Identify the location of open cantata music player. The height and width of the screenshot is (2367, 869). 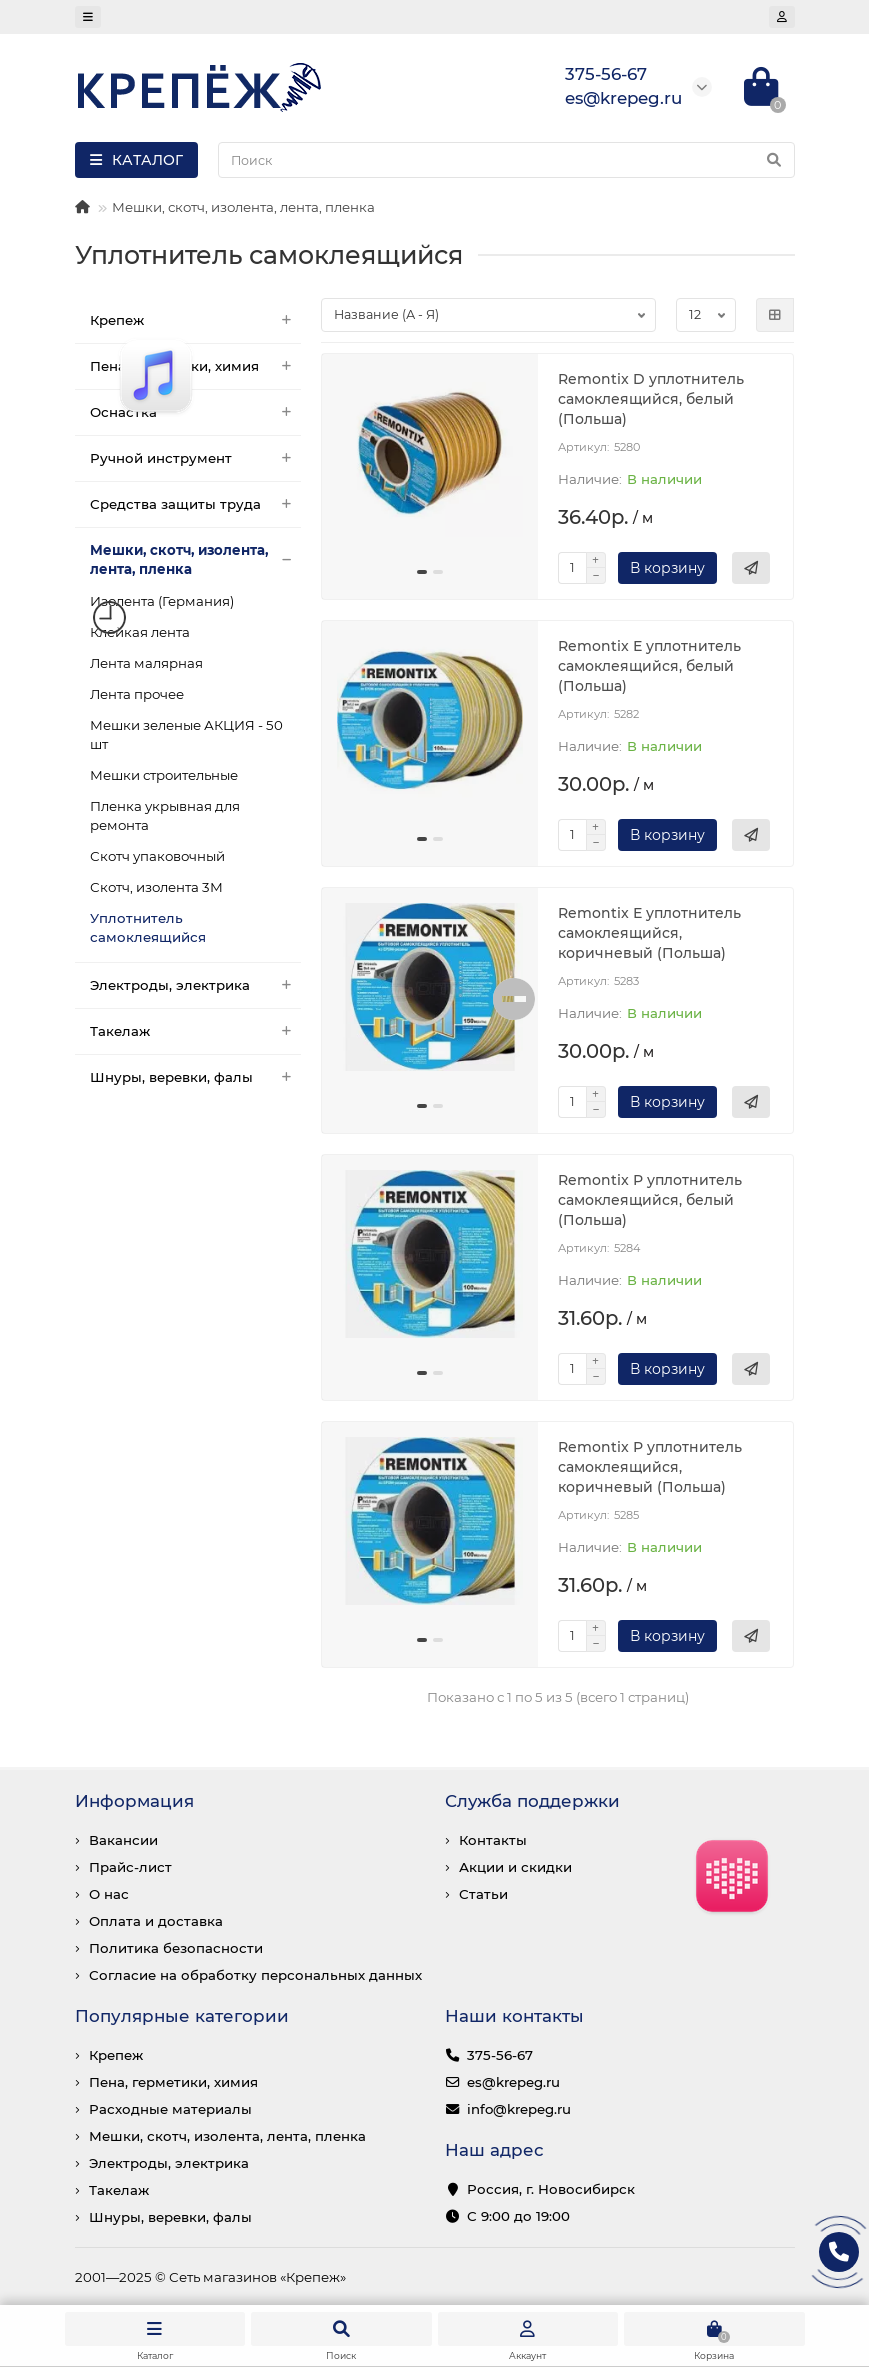
(156, 376).